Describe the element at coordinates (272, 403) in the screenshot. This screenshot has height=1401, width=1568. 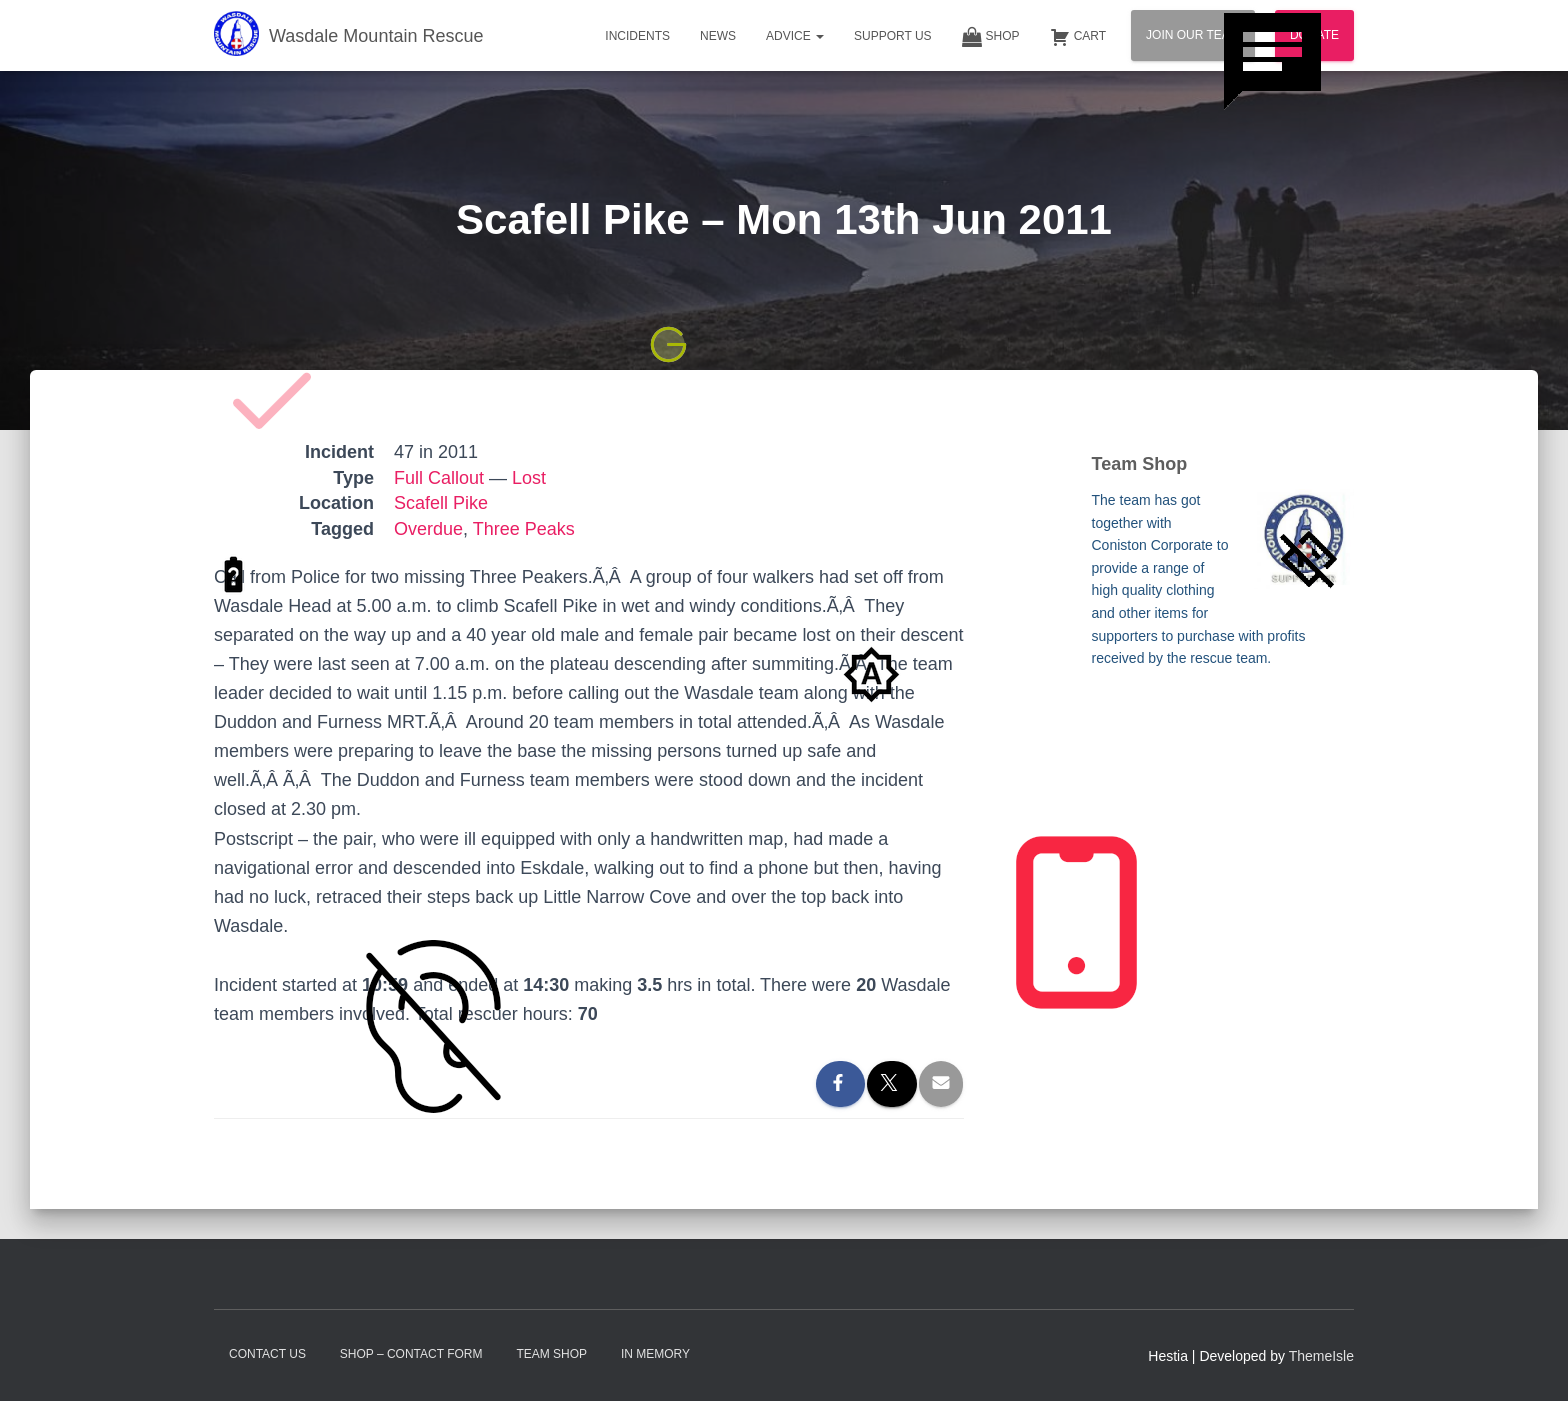
I see `confirm or submit an action` at that location.